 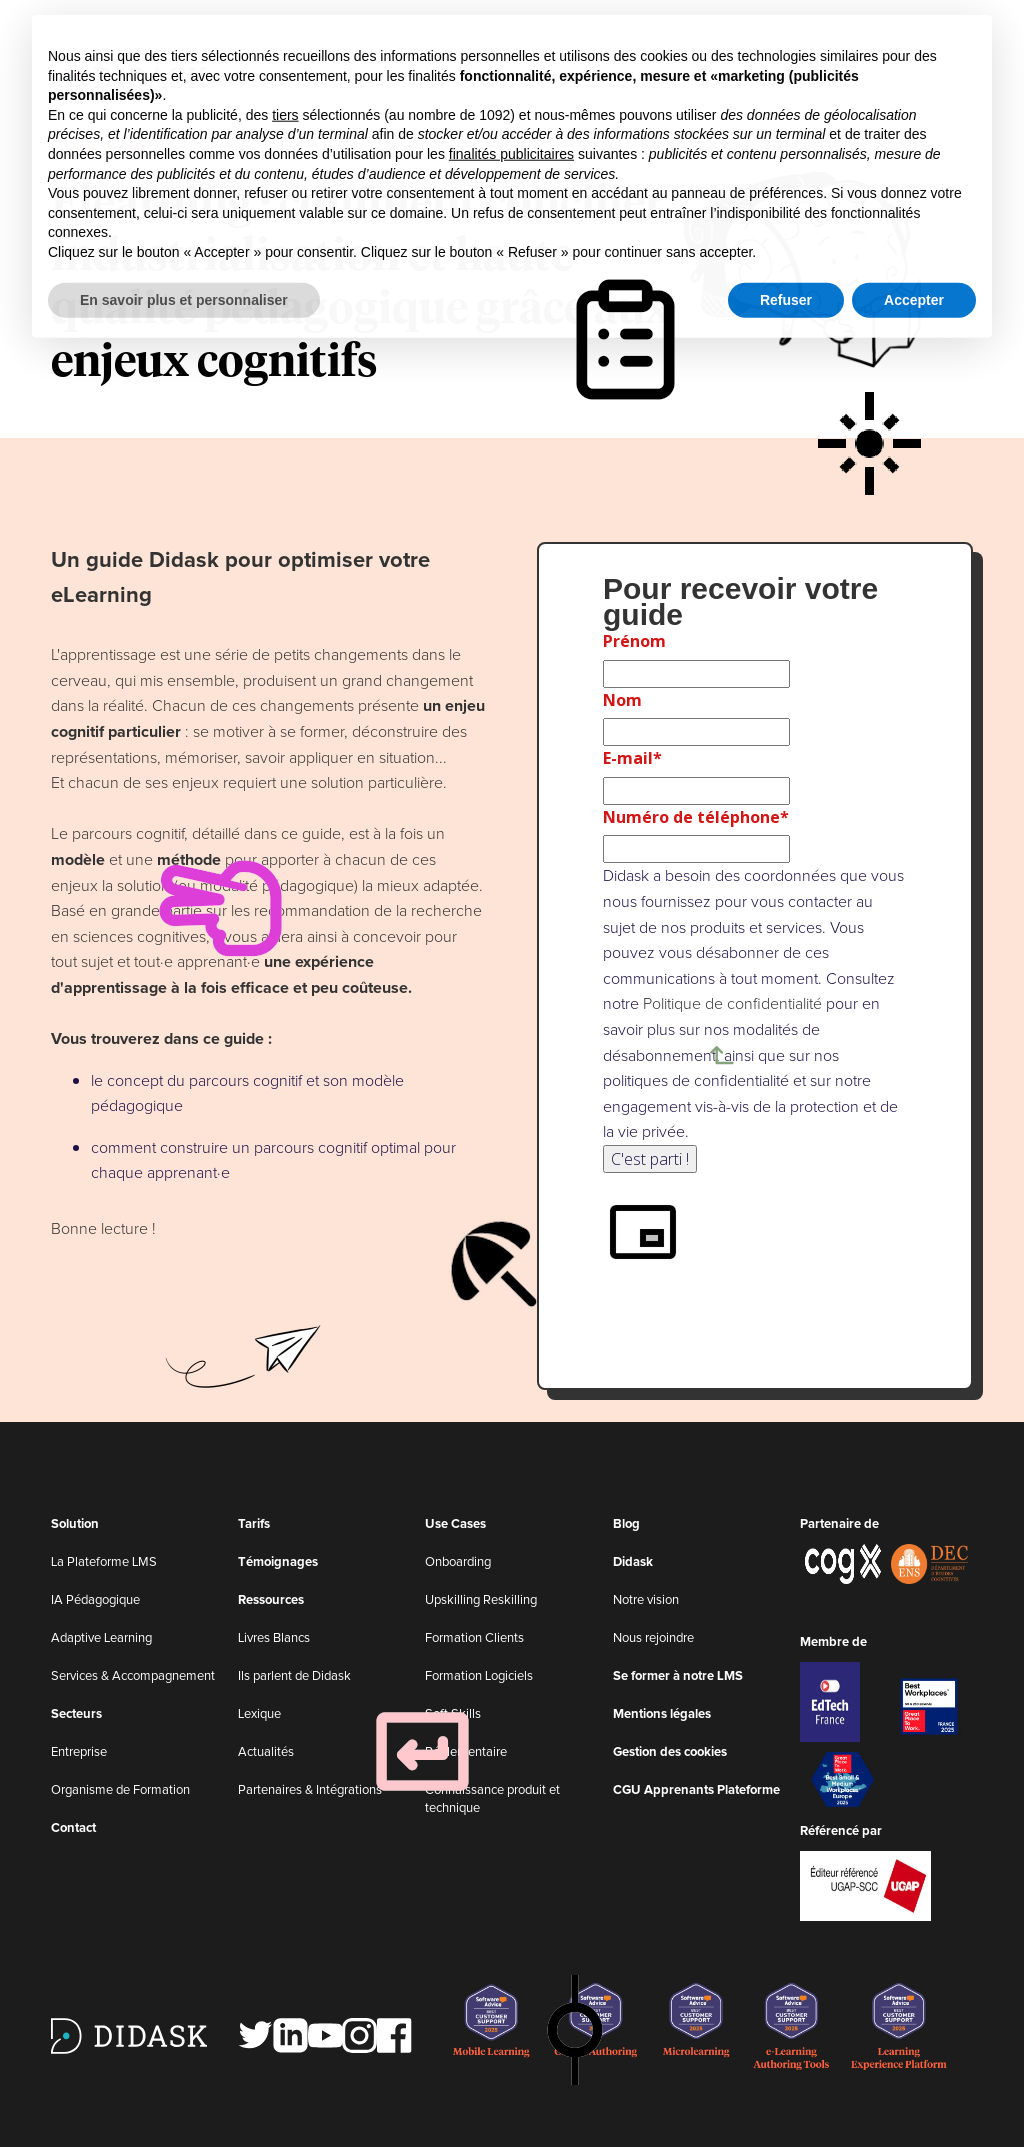 What do you see at coordinates (625, 339) in the screenshot?
I see `view task list or checklist` at bounding box center [625, 339].